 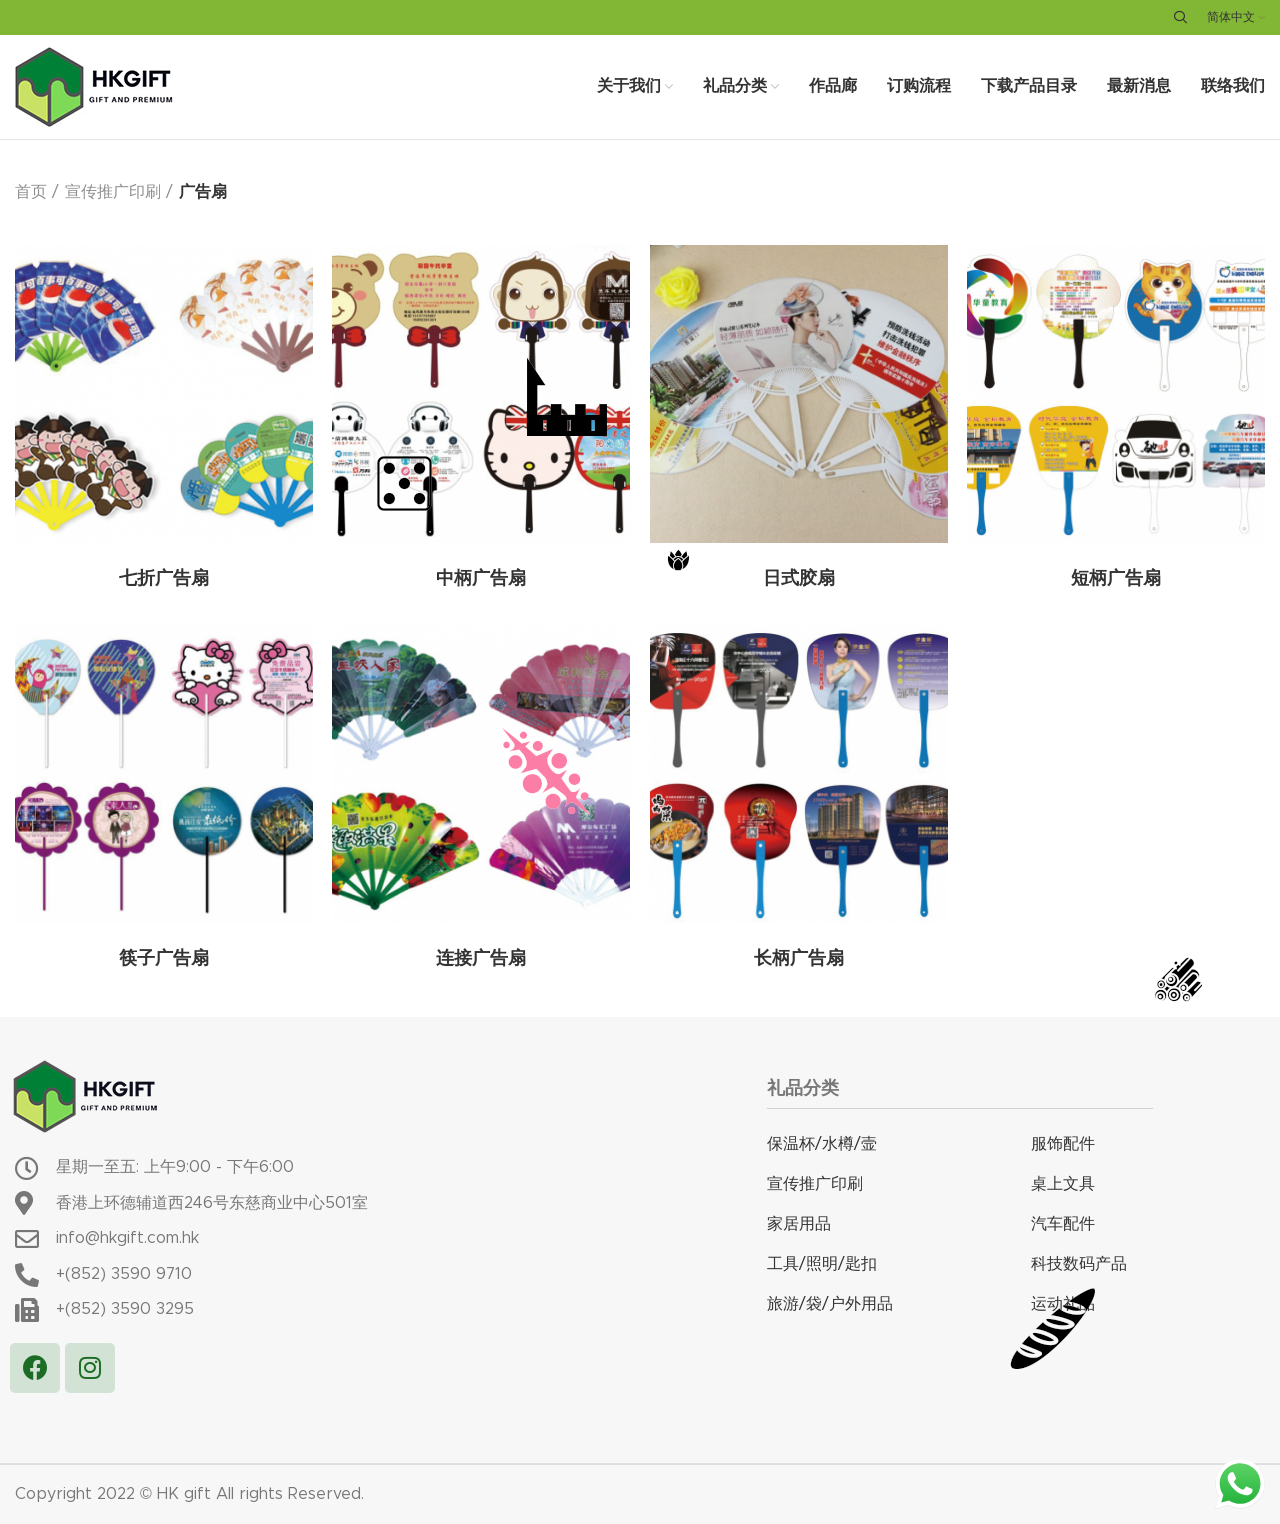 I want to click on indicates a bleeding or infection status effect, so click(x=546, y=771).